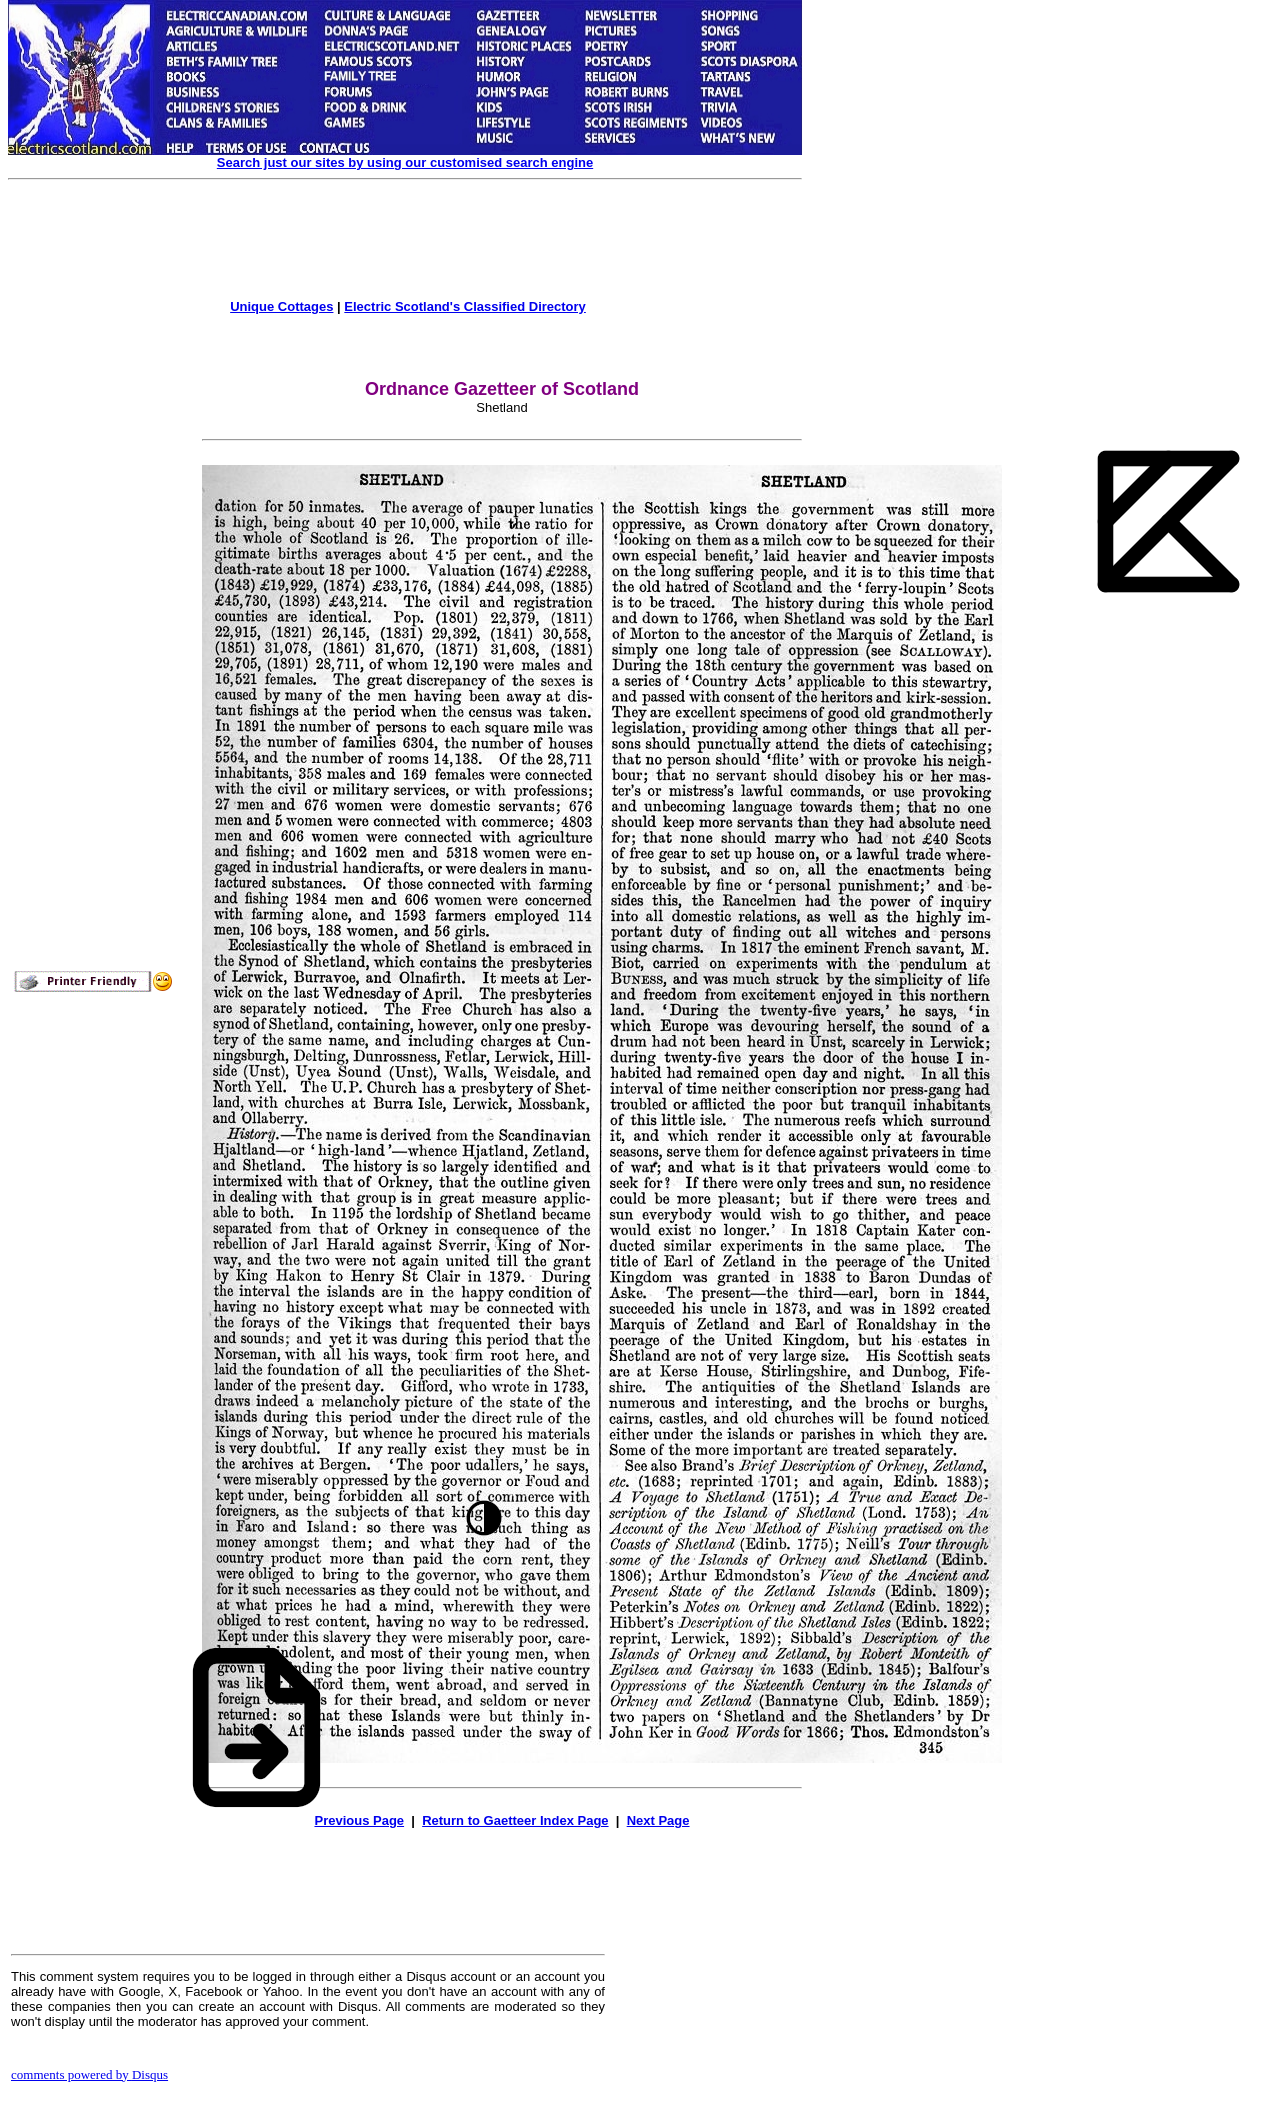 This screenshot has width=1280, height=2115. What do you see at coordinates (484, 1518) in the screenshot?
I see `adjust display brightness to 50%` at bounding box center [484, 1518].